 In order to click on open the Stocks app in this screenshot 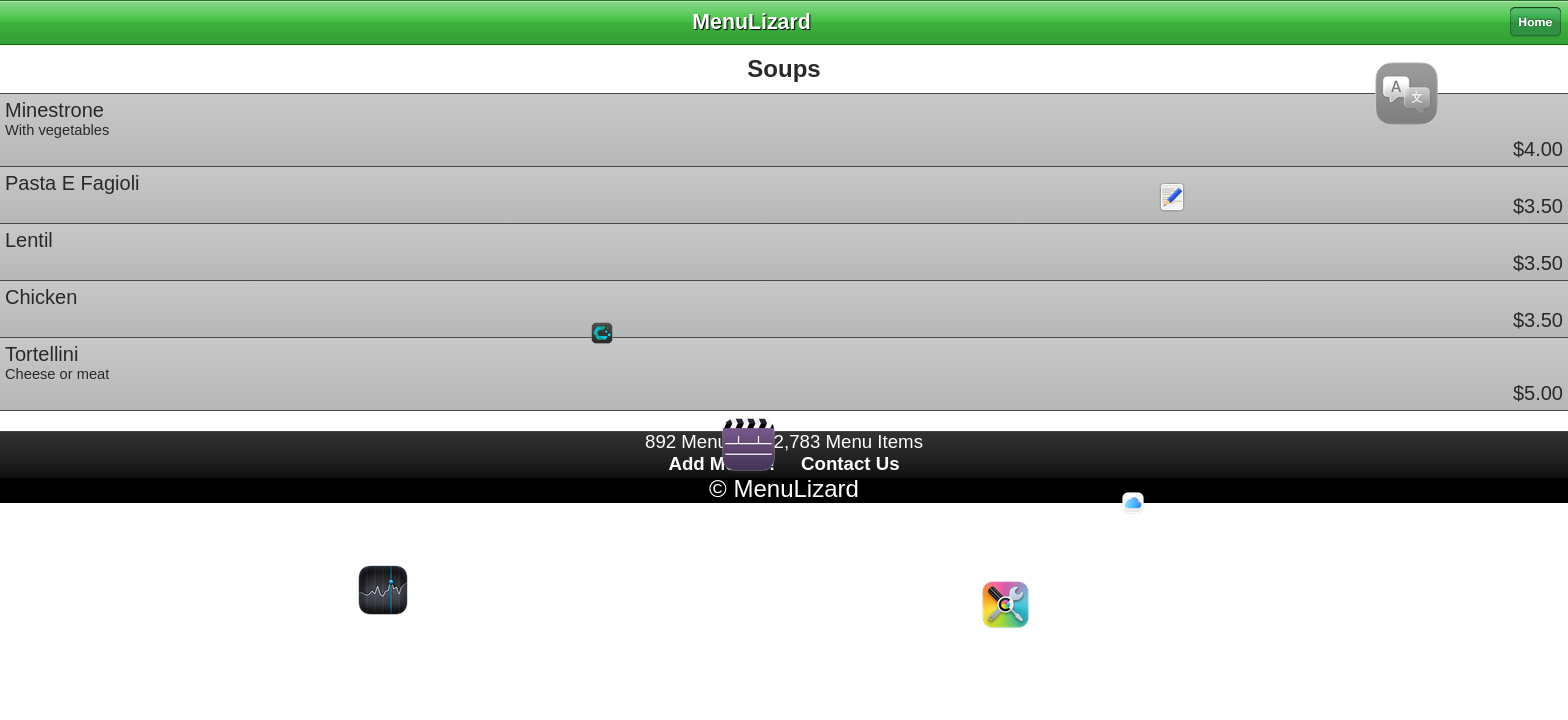, I will do `click(383, 590)`.